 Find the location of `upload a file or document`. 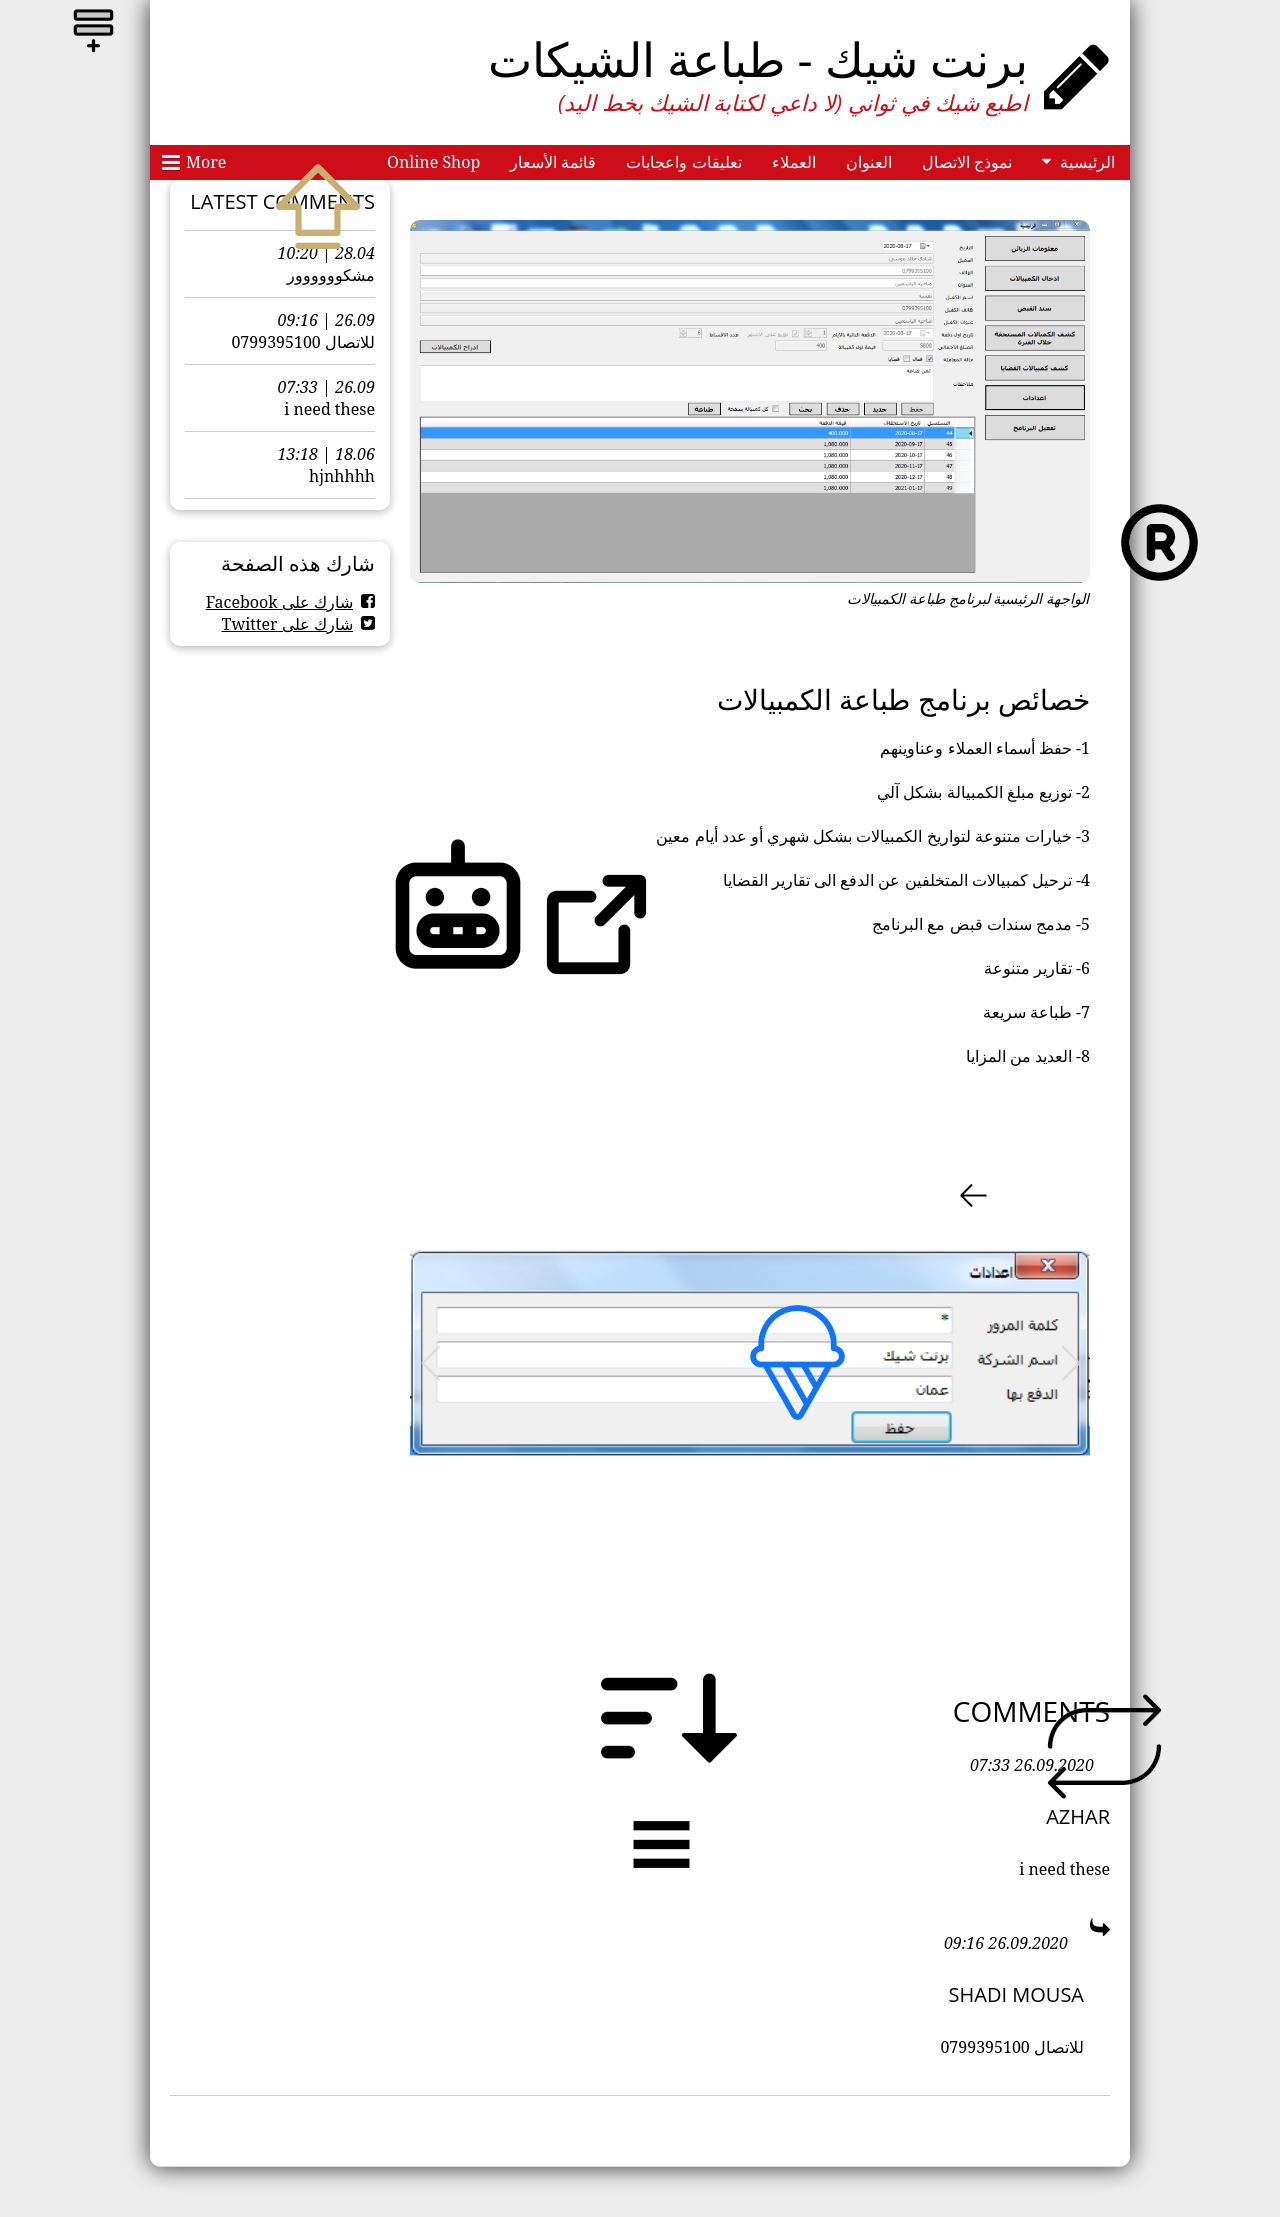

upload a file or document is located at coordinates (318, 210).